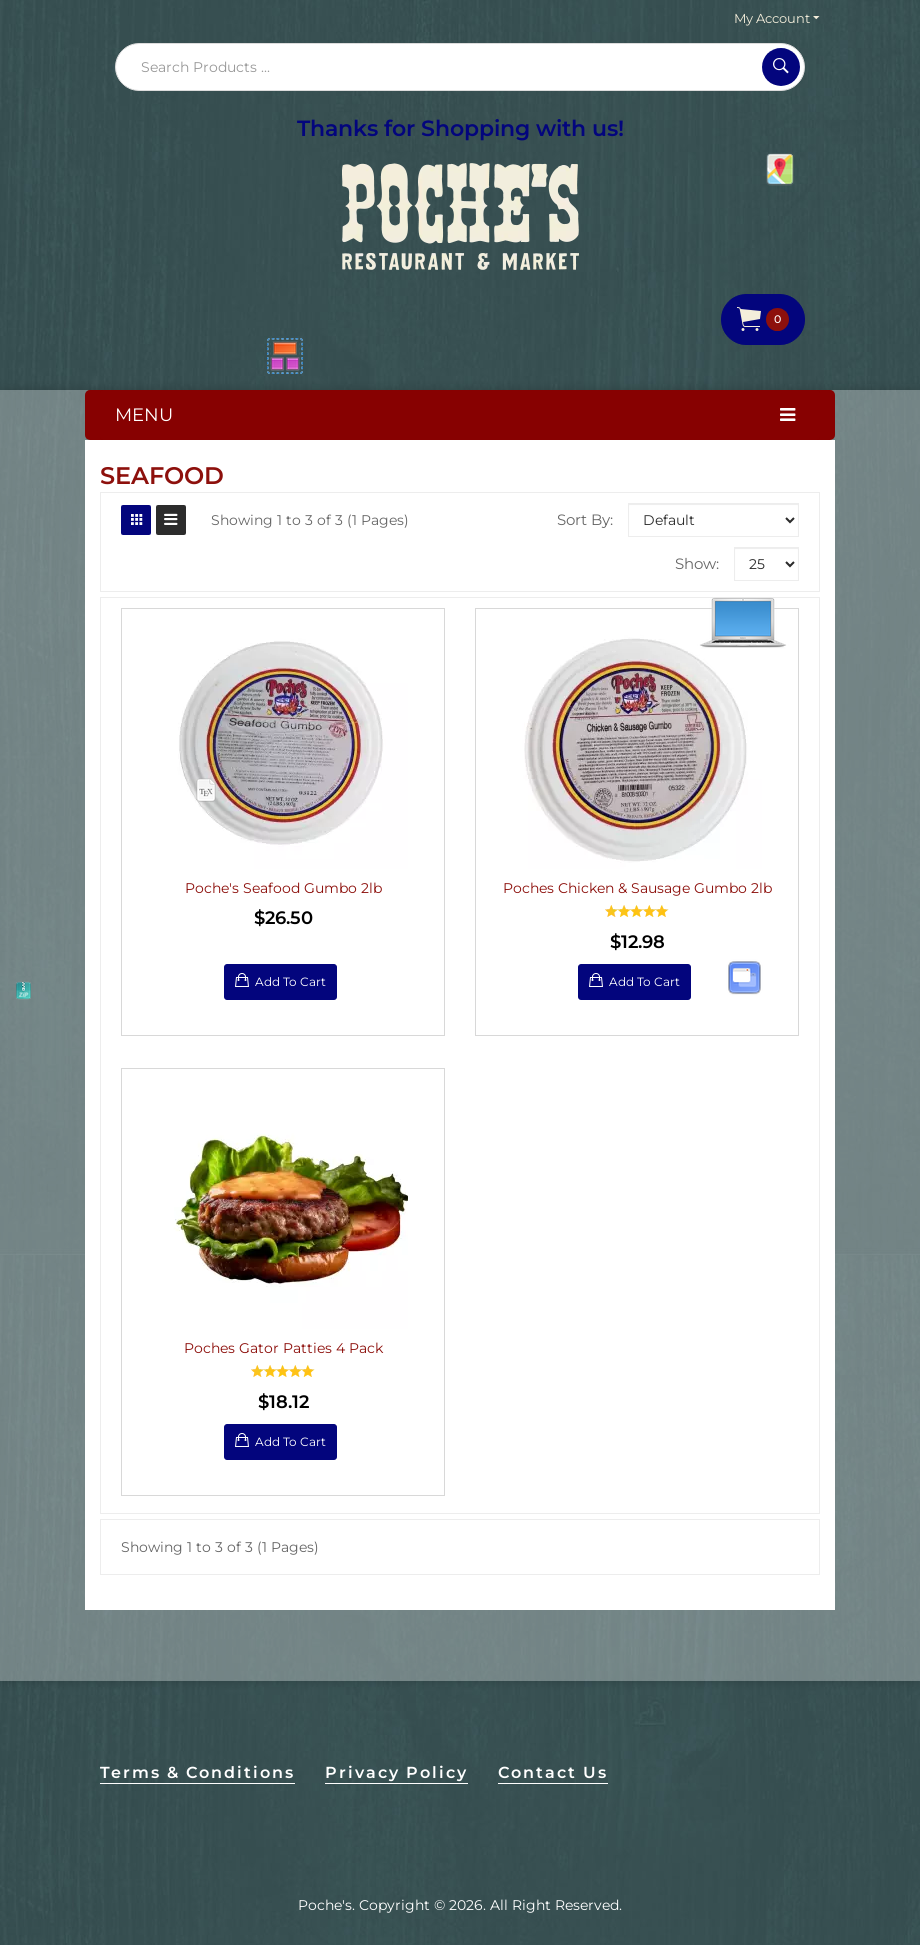 This screenshot has width=920, height=1945. What do you see at coordinates (285, 356) in the screenshot?
I see `select all items in the current view` at bounding box center [285, 356].